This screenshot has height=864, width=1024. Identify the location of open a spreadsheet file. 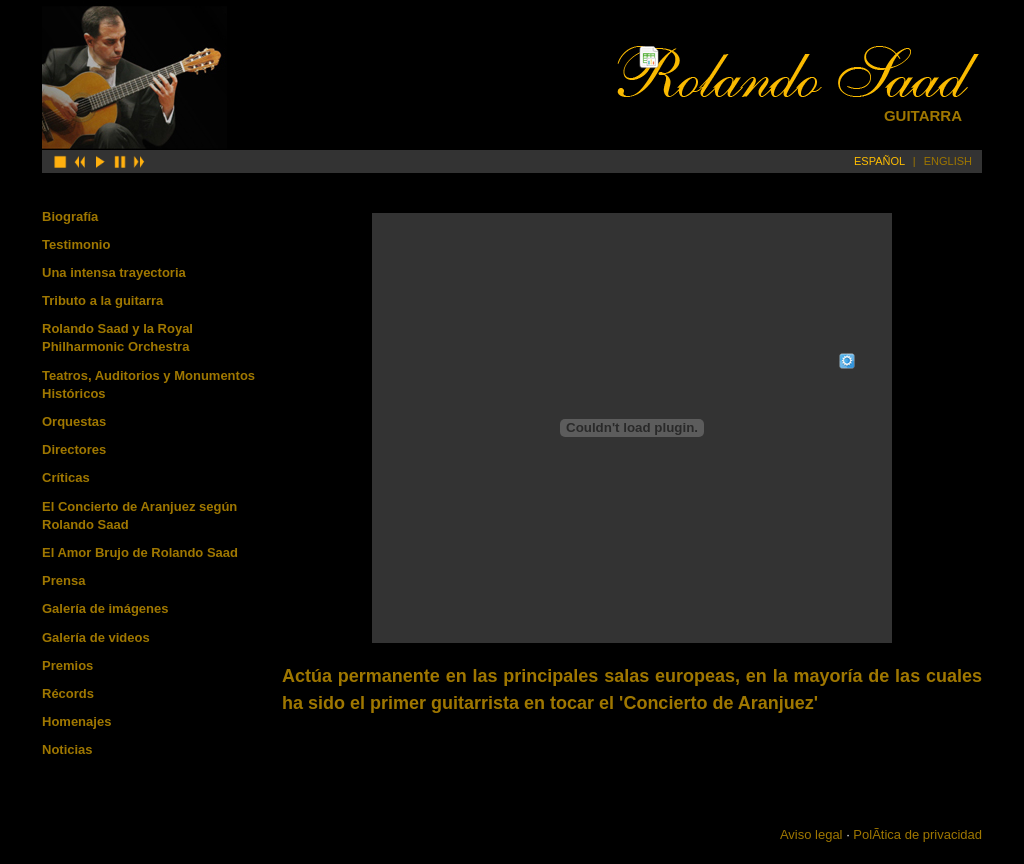
(649, 57).